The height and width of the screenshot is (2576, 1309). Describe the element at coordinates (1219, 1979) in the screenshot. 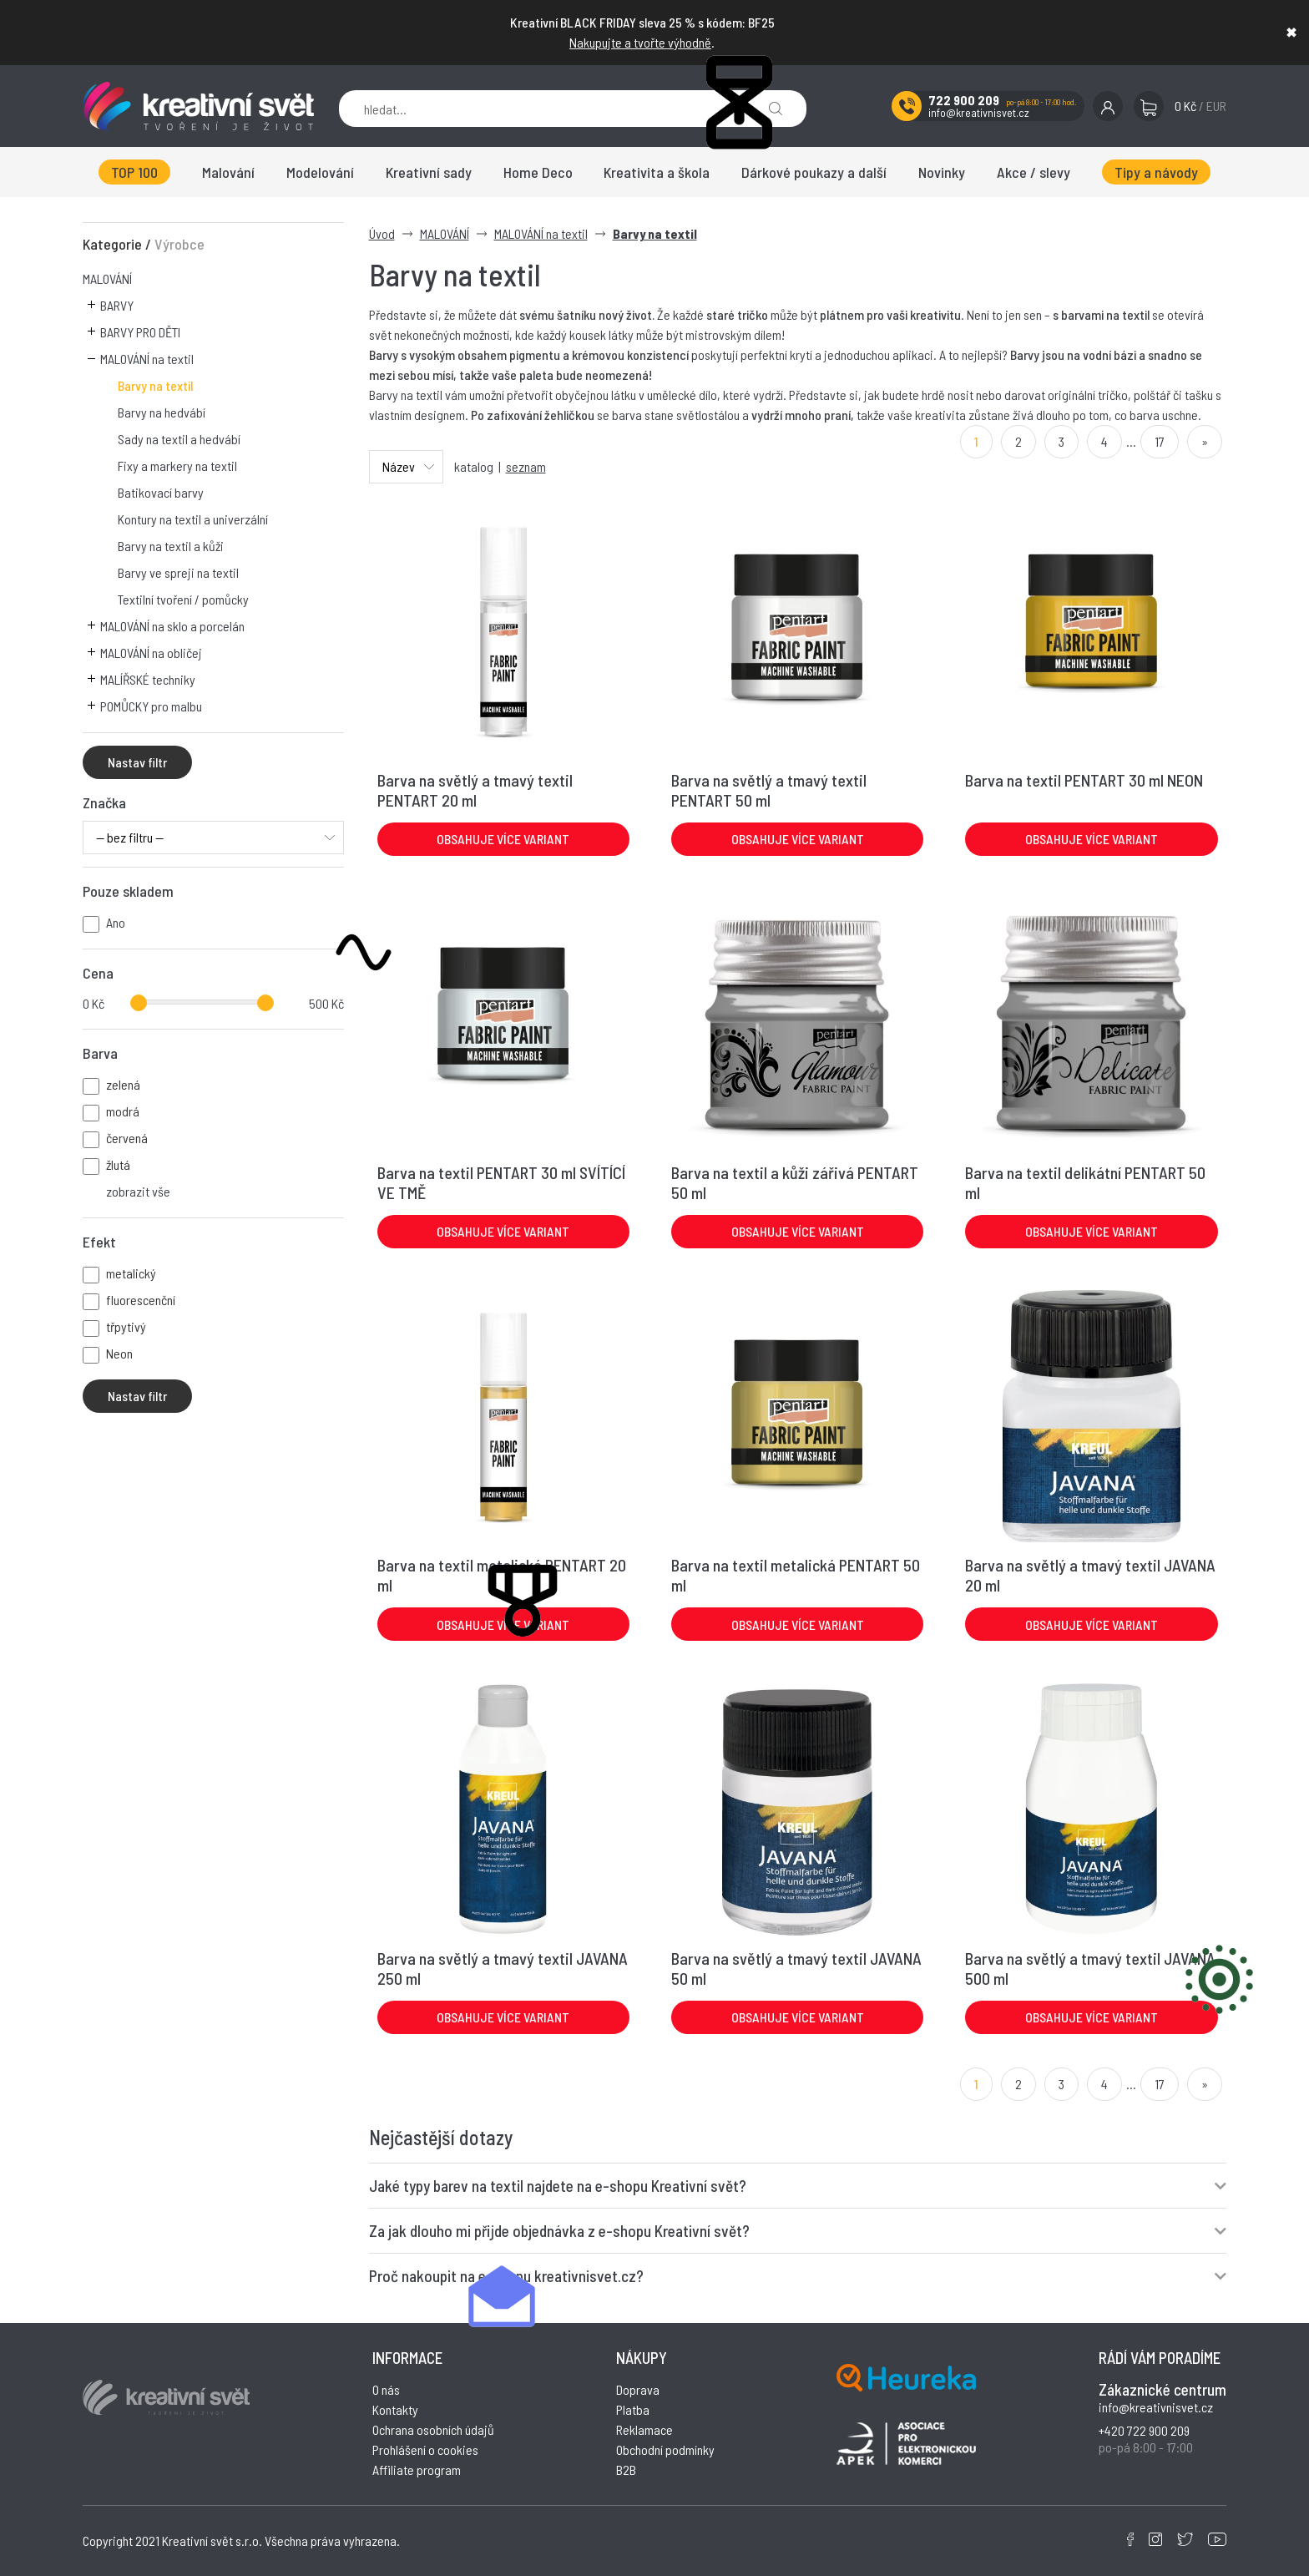

I see `capture a live photo` at that location.